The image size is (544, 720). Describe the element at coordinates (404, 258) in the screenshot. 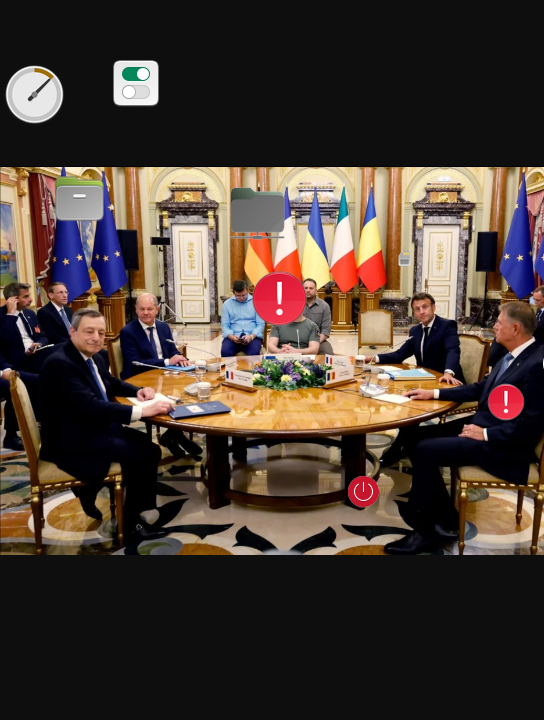

I see `access removable storage device` at that location.